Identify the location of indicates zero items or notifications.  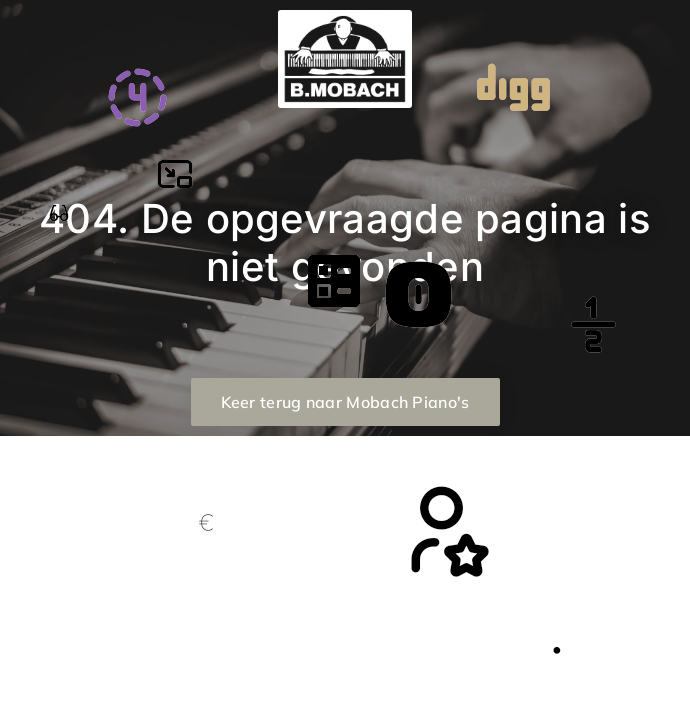
(418, 294).